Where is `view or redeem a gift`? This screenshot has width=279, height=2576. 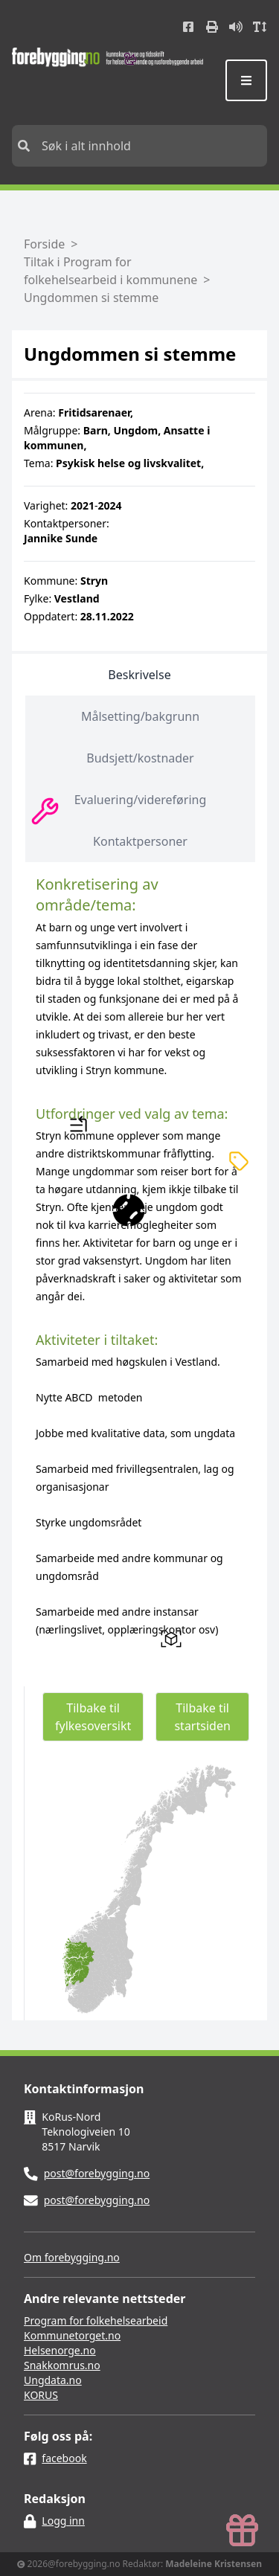
view or redeem a gift is located at coordinates (242, 2530).